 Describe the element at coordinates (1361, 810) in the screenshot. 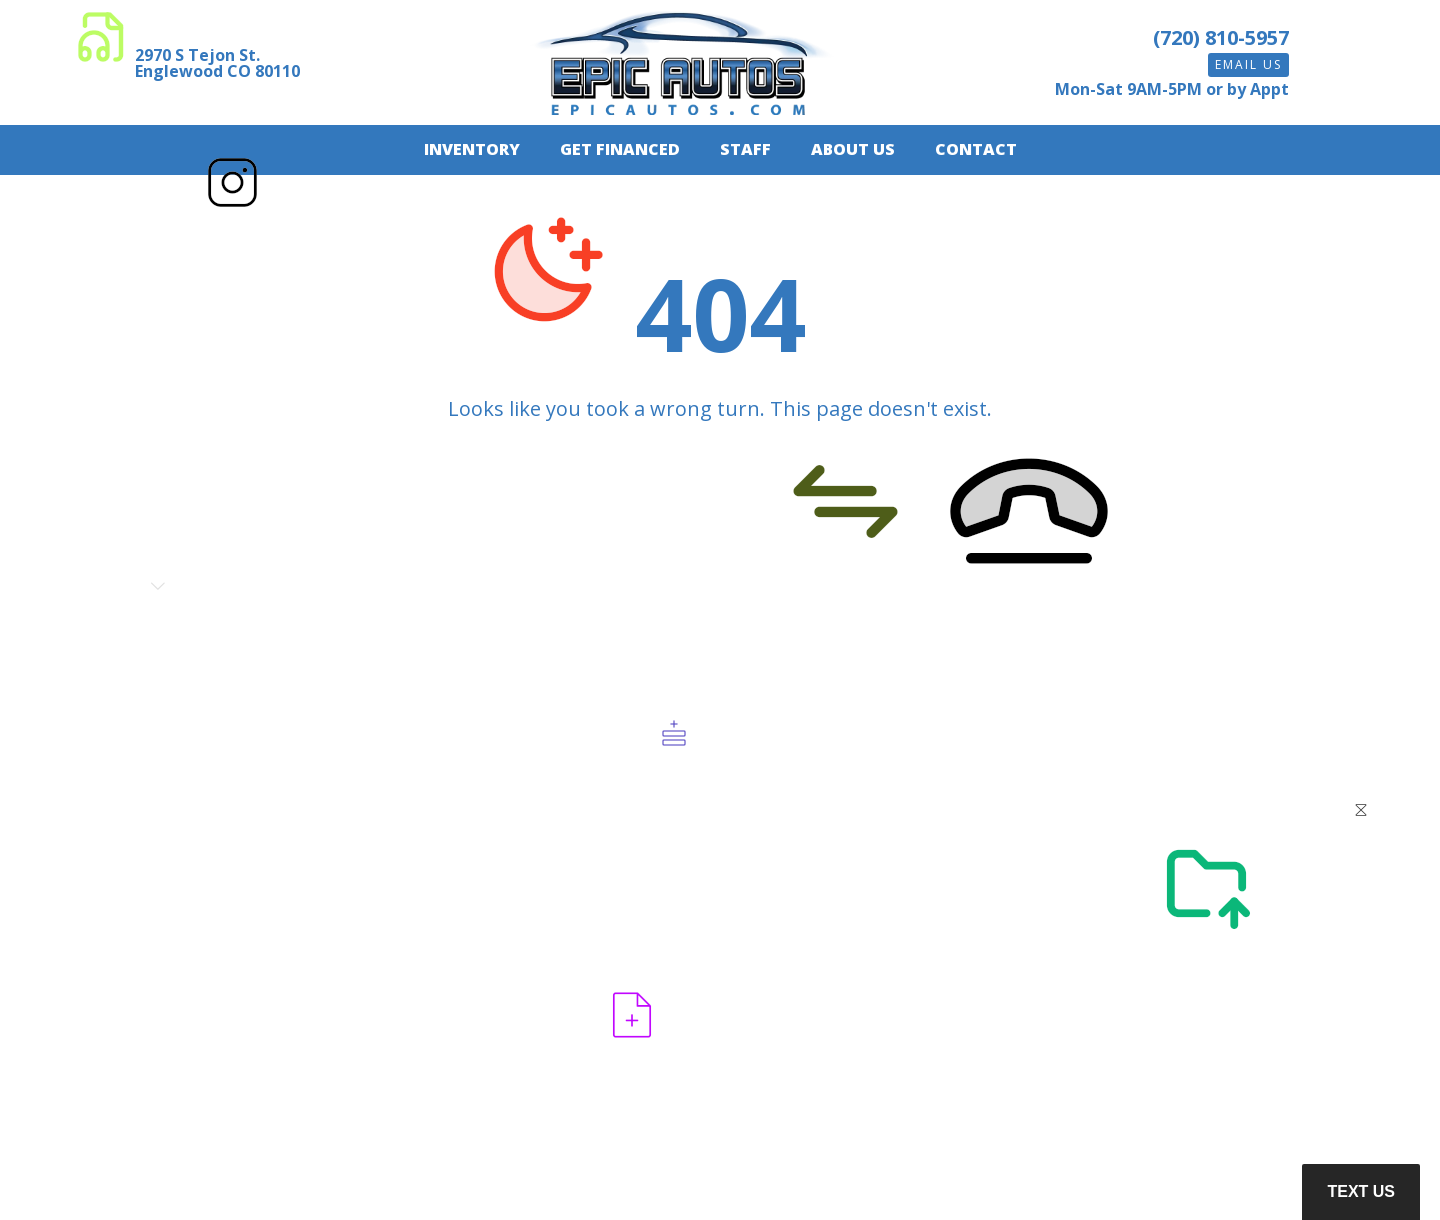

I see `indicates loading or processing in progress` at that location.